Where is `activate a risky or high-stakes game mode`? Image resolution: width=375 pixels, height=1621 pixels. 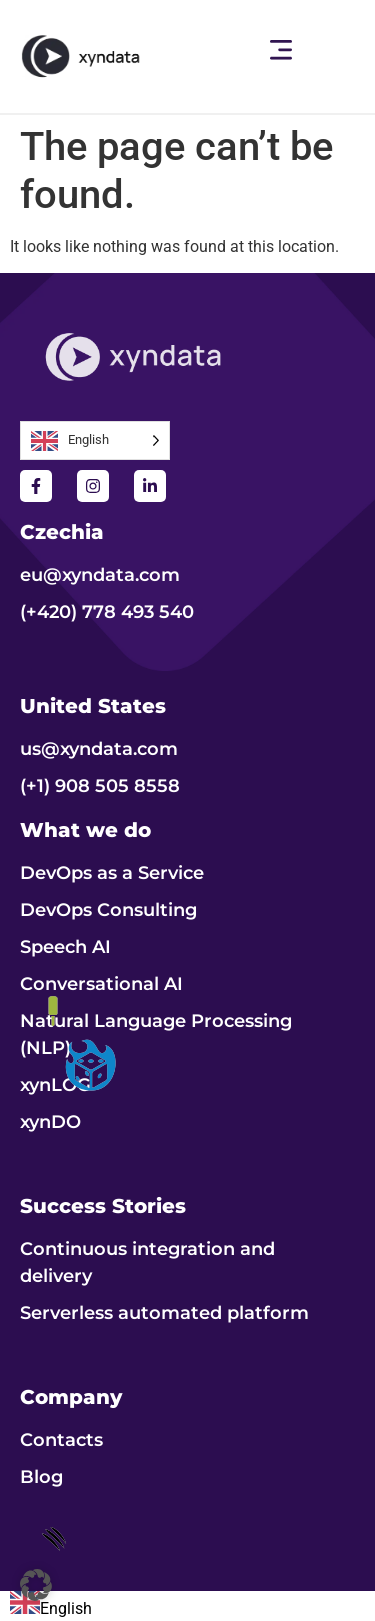 activate a risky or high-stakes game mode is located at coordinates (91, 1065).